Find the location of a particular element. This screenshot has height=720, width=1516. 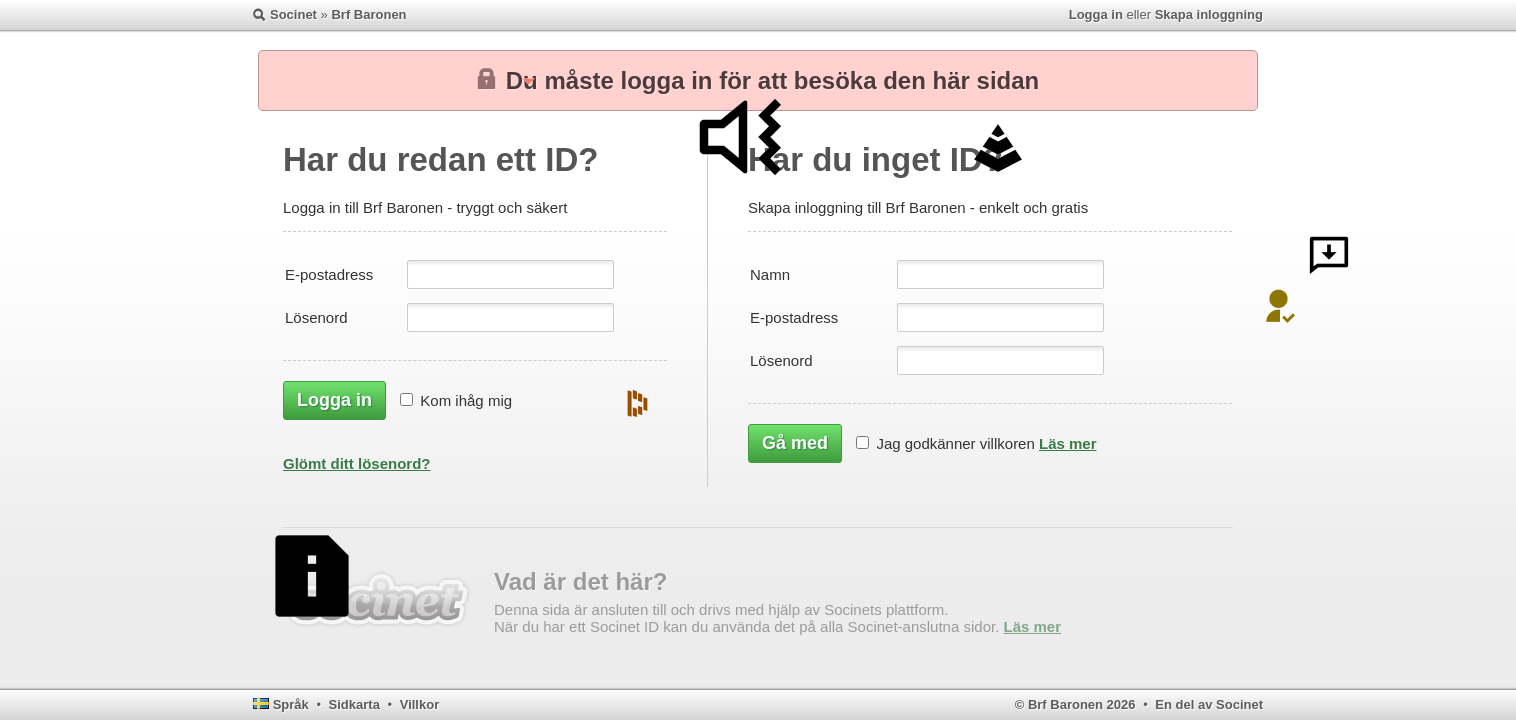

follow this user is located at coordinates (1278, 306).